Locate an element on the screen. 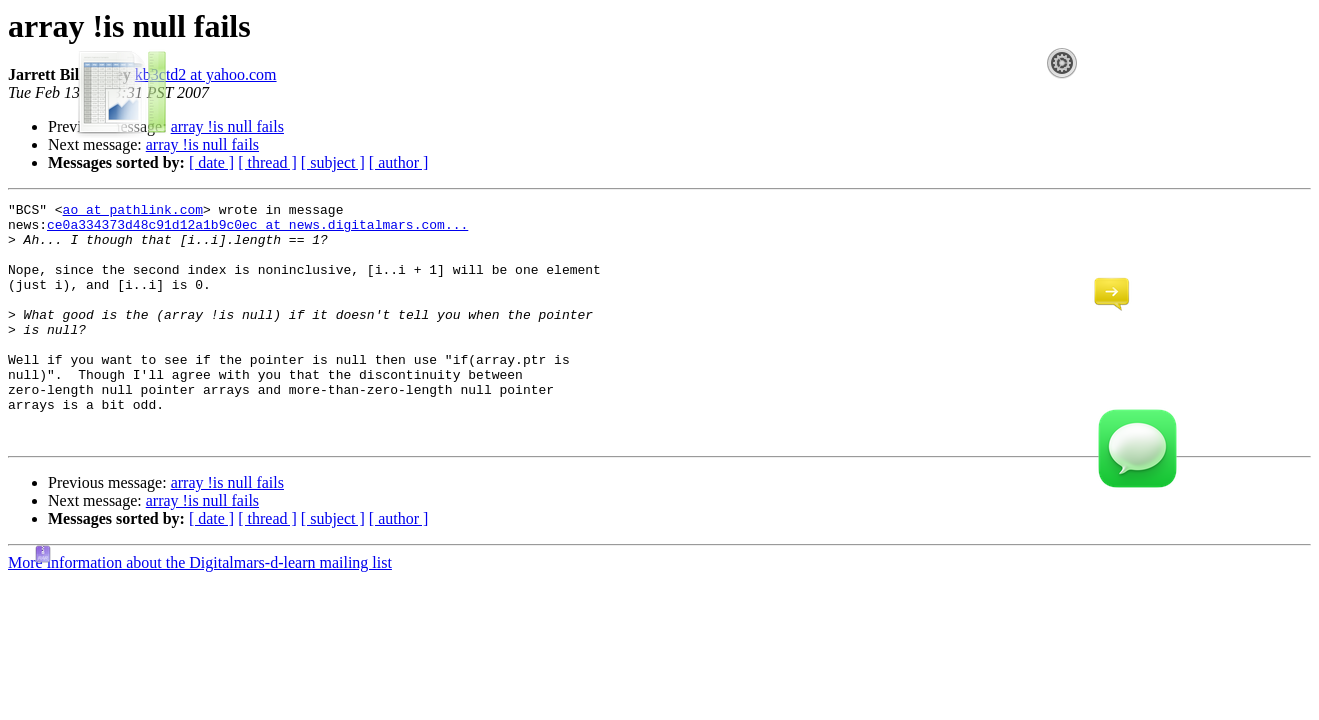  view or edit document properties is located at coordinates (1062, 63).